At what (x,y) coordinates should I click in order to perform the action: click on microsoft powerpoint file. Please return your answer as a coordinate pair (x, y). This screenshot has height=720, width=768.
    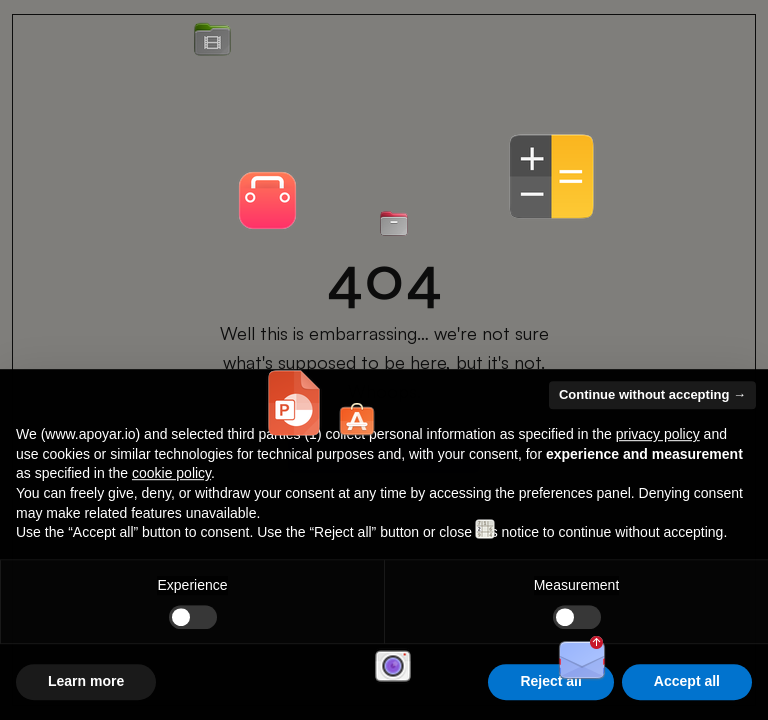
    Looking at the image, I should click on (294, 403).